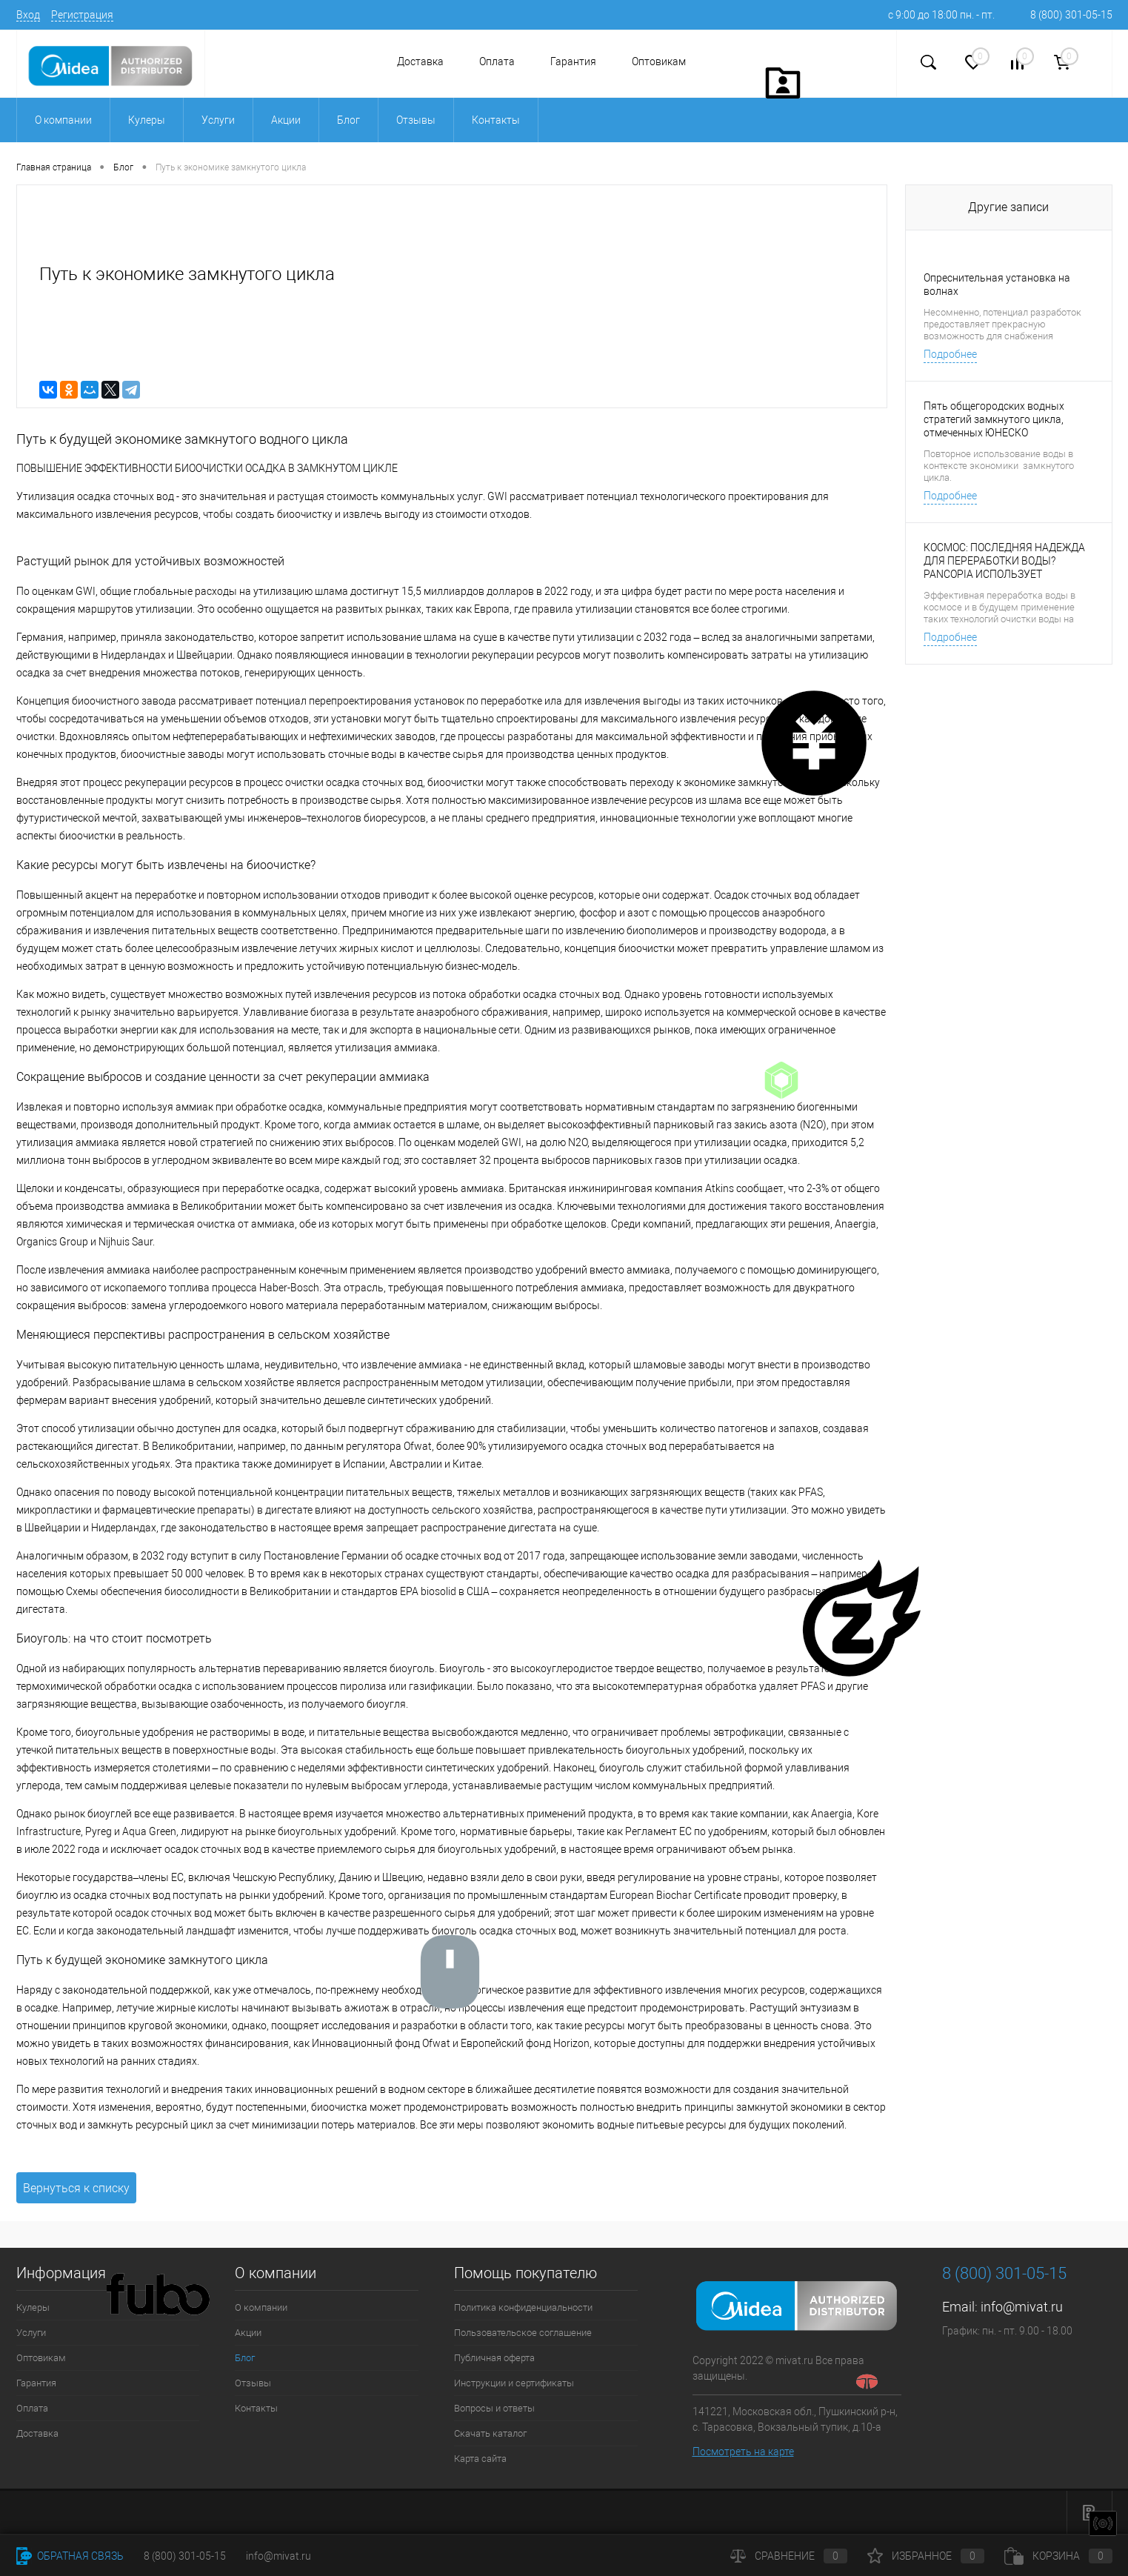 The height and width of the screenshot is (2576, 1128). Describe the element at coordinates (814, 743) in the screenshot. I see `view balance in chinese yuan` at that location.